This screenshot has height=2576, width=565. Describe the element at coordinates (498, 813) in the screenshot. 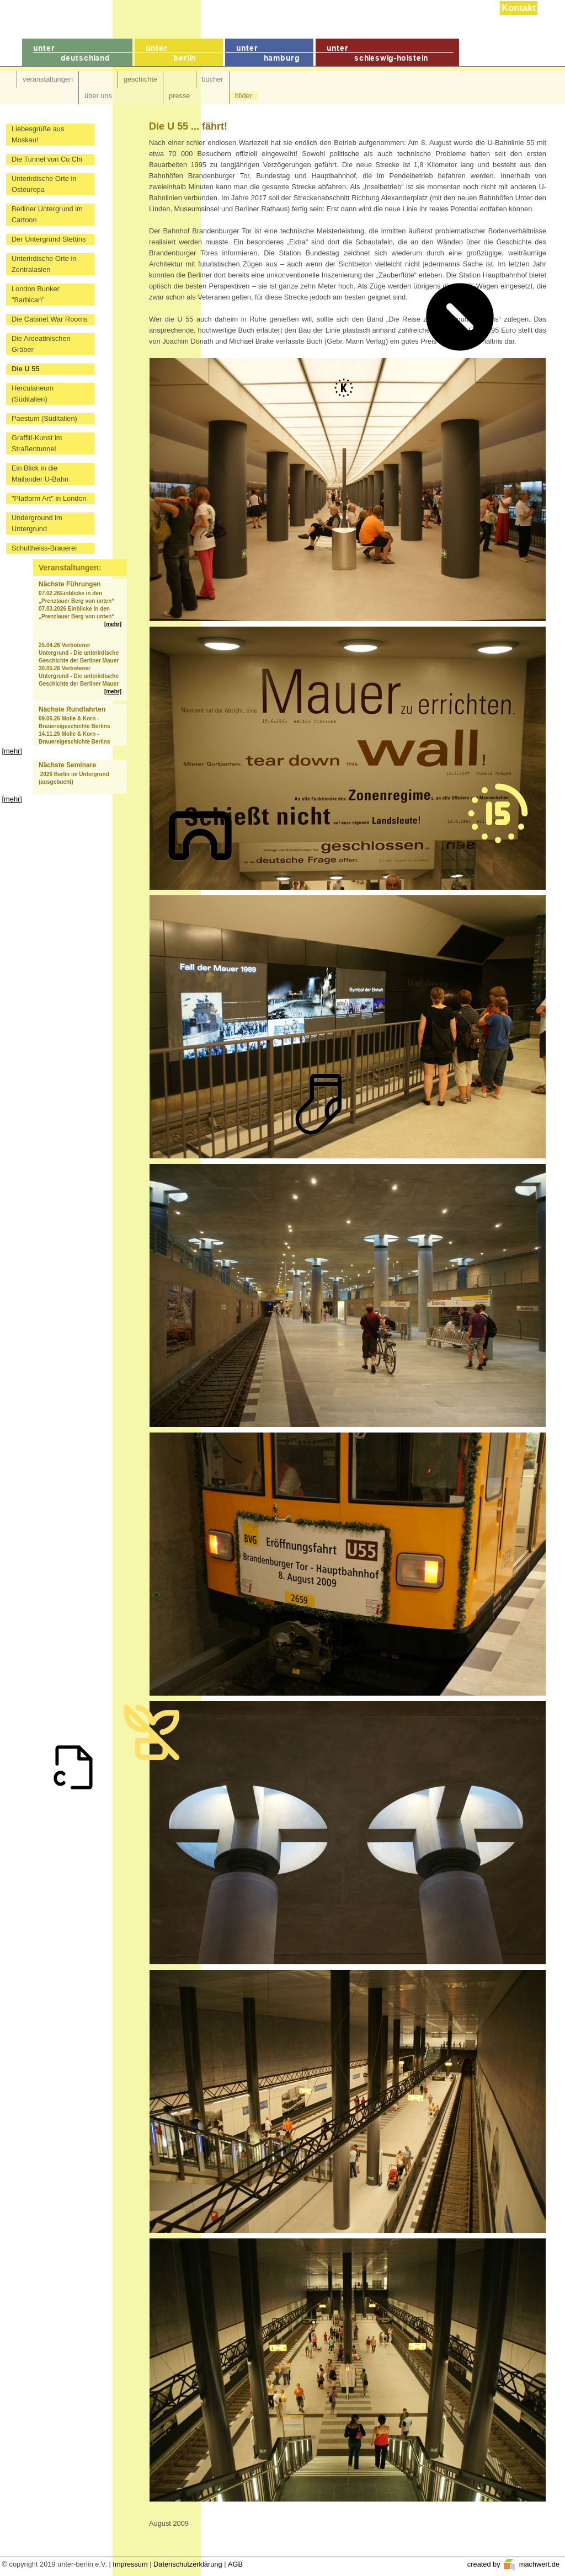

I see `set a 15-minute timer` at that location.